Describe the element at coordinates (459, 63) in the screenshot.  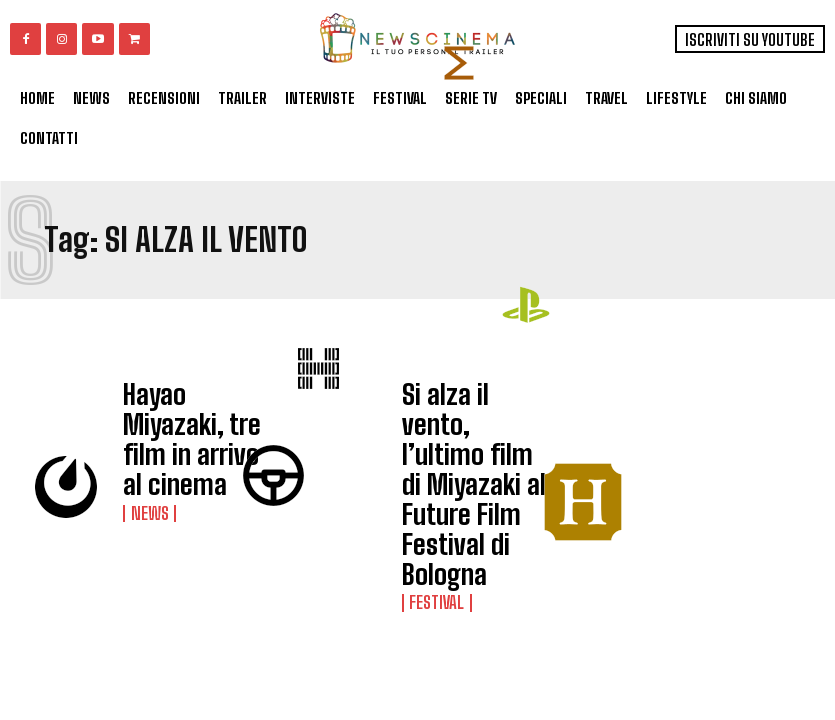
I see `insert a mathematical sum or formula` at that location.